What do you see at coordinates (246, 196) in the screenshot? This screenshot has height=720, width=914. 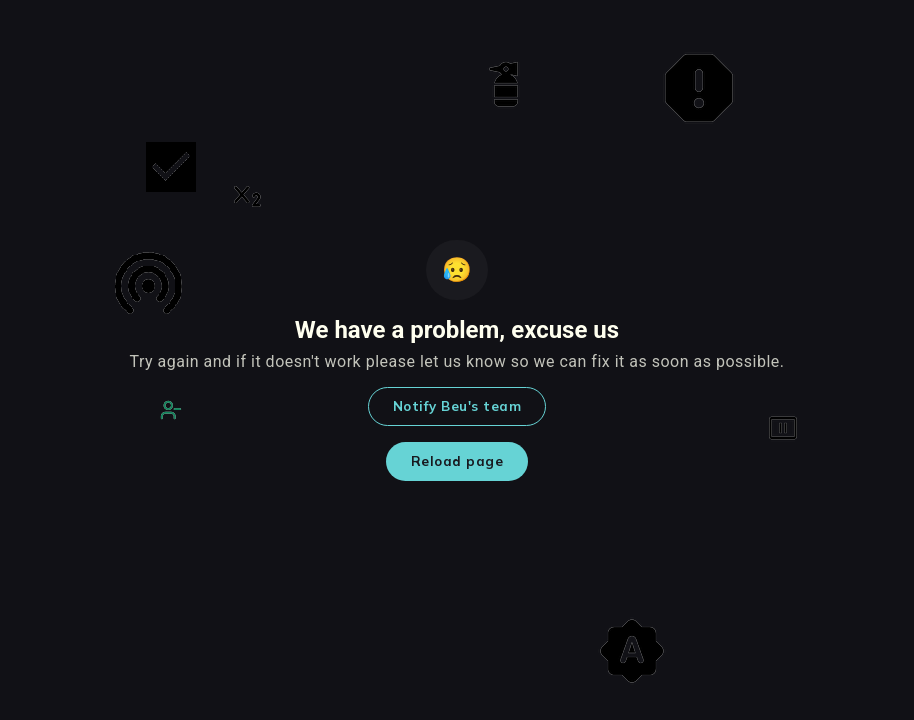 I see `format text as subscript` at bounding box center [246, 196].